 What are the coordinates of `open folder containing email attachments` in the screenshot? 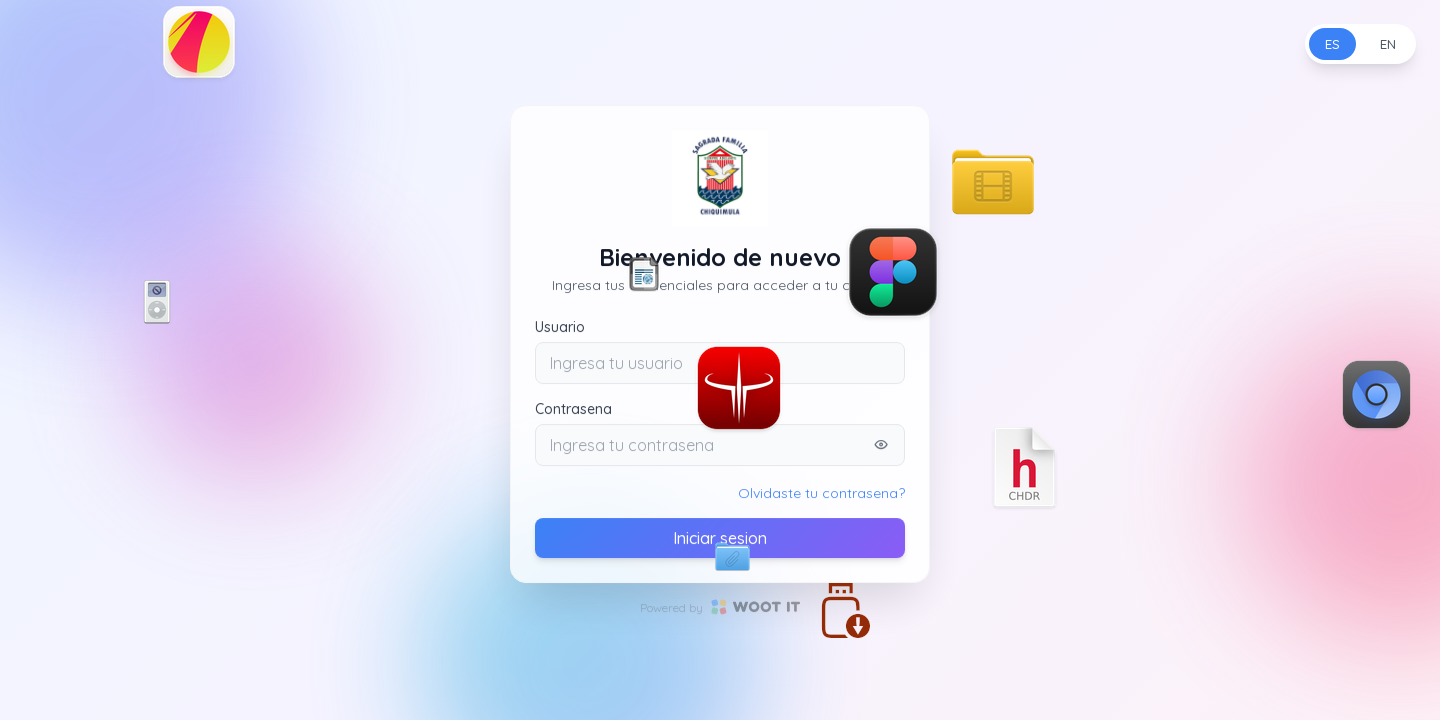 It's located at (732, 556).